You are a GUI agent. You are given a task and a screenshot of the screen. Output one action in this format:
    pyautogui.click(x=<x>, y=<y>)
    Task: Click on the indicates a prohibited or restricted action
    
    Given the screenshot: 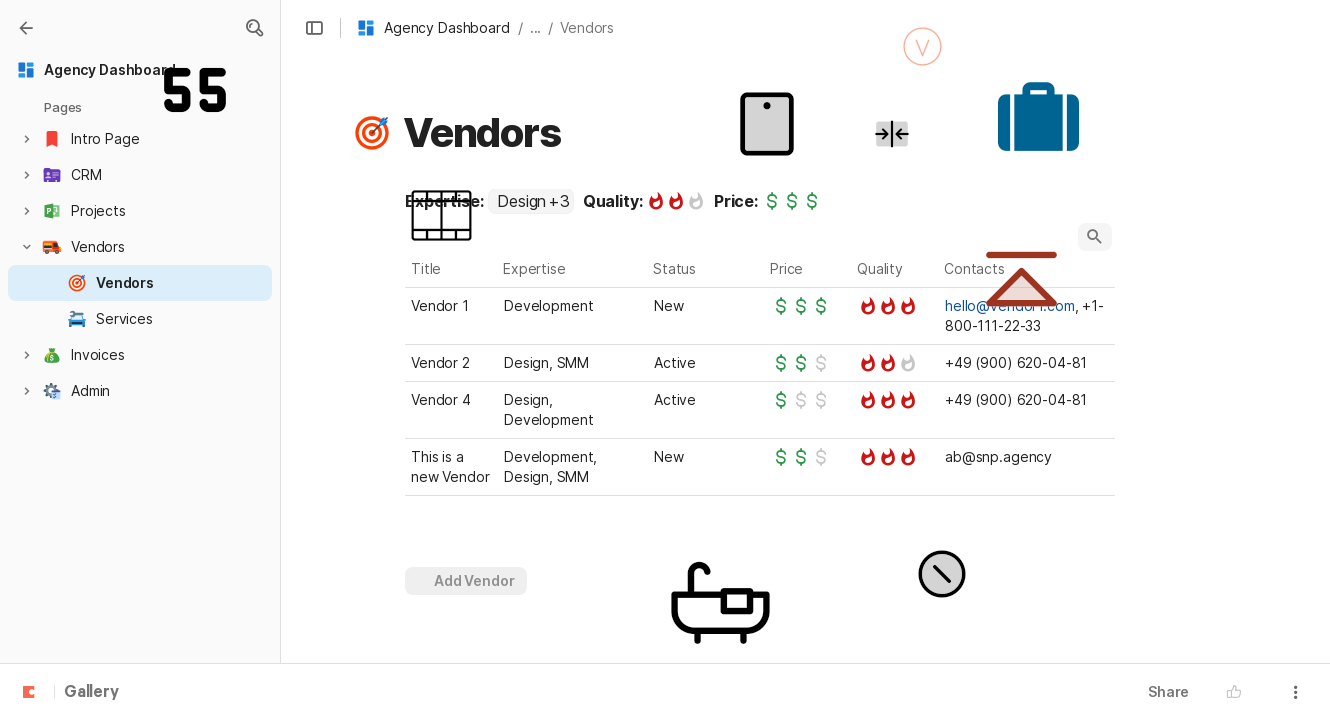 What is the action you would take?
    pyautogui.click(x=942, y=574)
    